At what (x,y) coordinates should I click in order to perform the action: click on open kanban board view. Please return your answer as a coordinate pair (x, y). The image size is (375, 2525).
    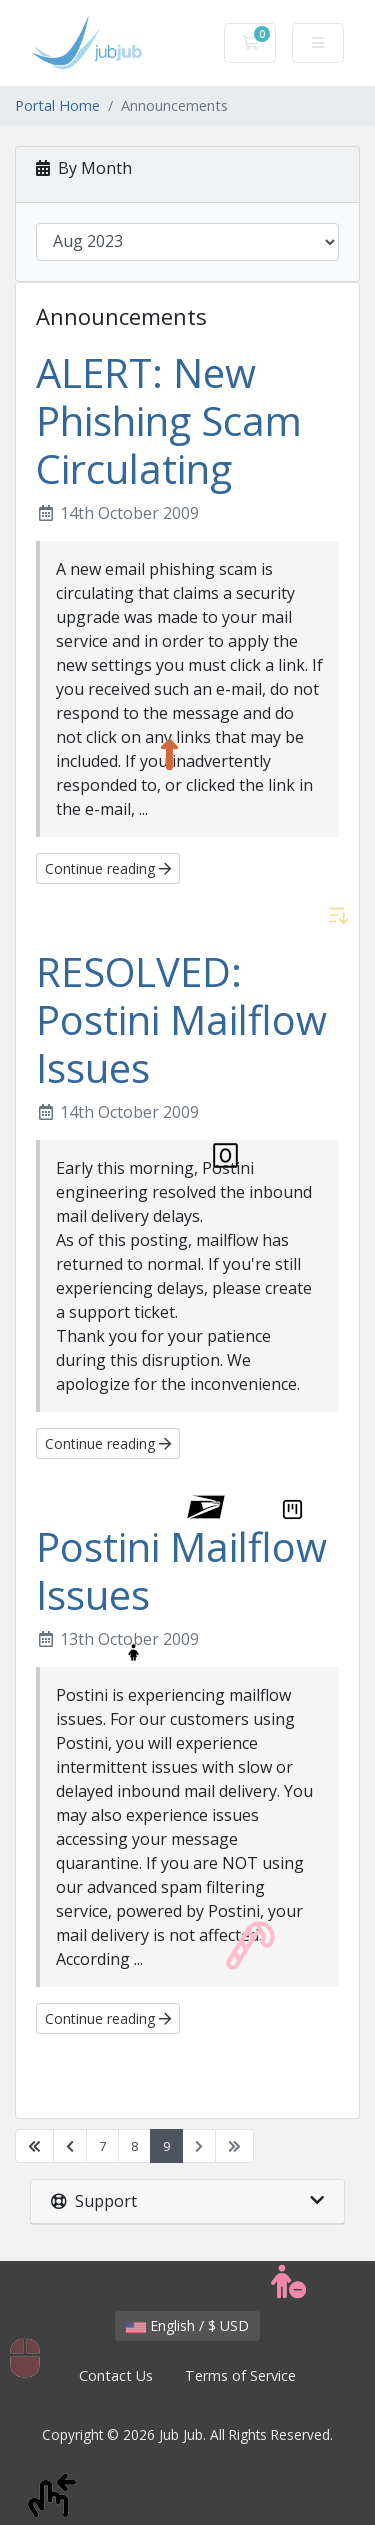
    Looking at the image, I should click on (292, 1509).